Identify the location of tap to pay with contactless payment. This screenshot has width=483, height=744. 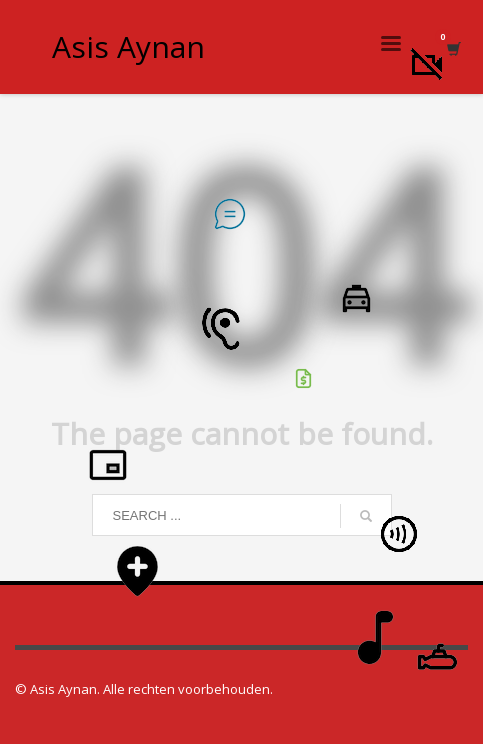
(399, 534).